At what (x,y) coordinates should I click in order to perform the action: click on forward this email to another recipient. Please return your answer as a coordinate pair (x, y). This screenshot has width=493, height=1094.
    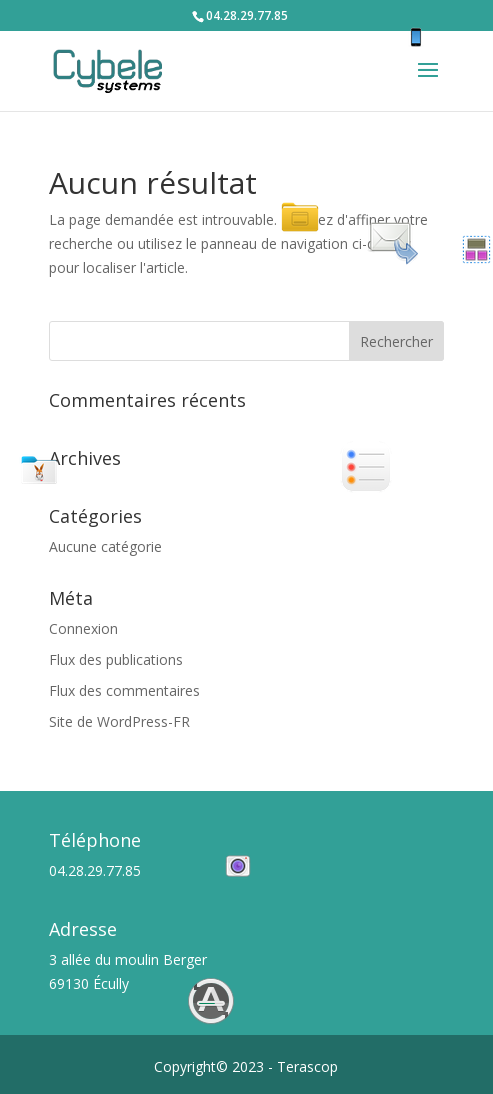
    Looking at the image, I should click on (392, 239).